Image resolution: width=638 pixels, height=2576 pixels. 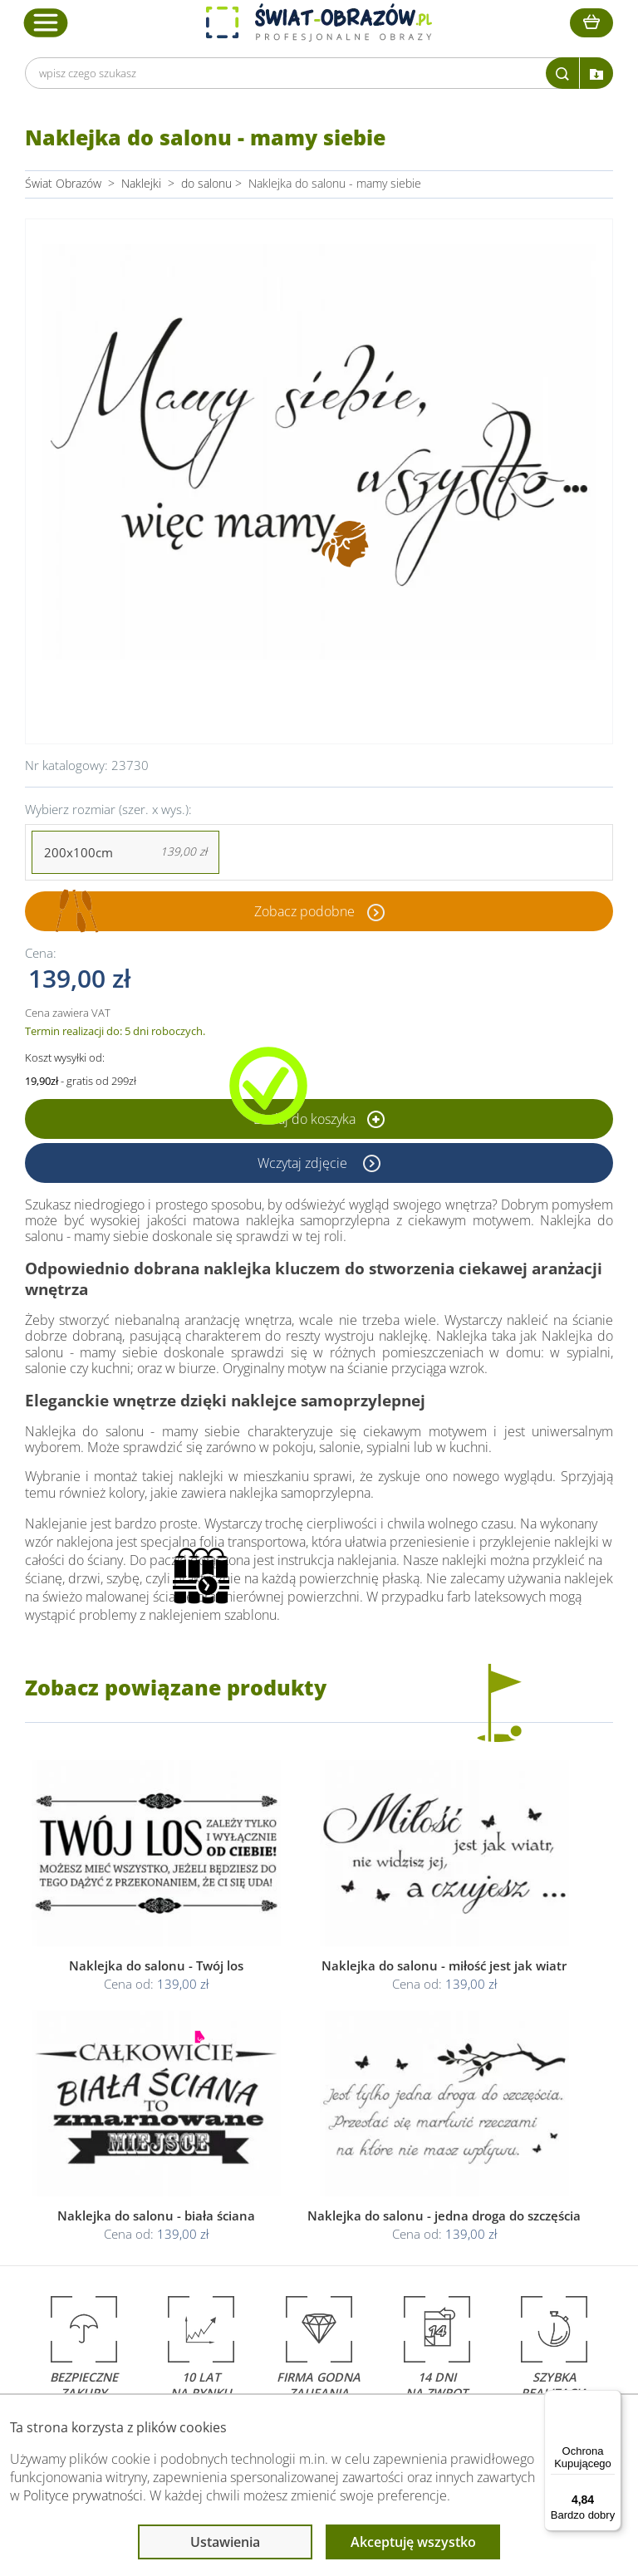 I want to click on access circus or performance-themed games, so click(x=76, y=910).